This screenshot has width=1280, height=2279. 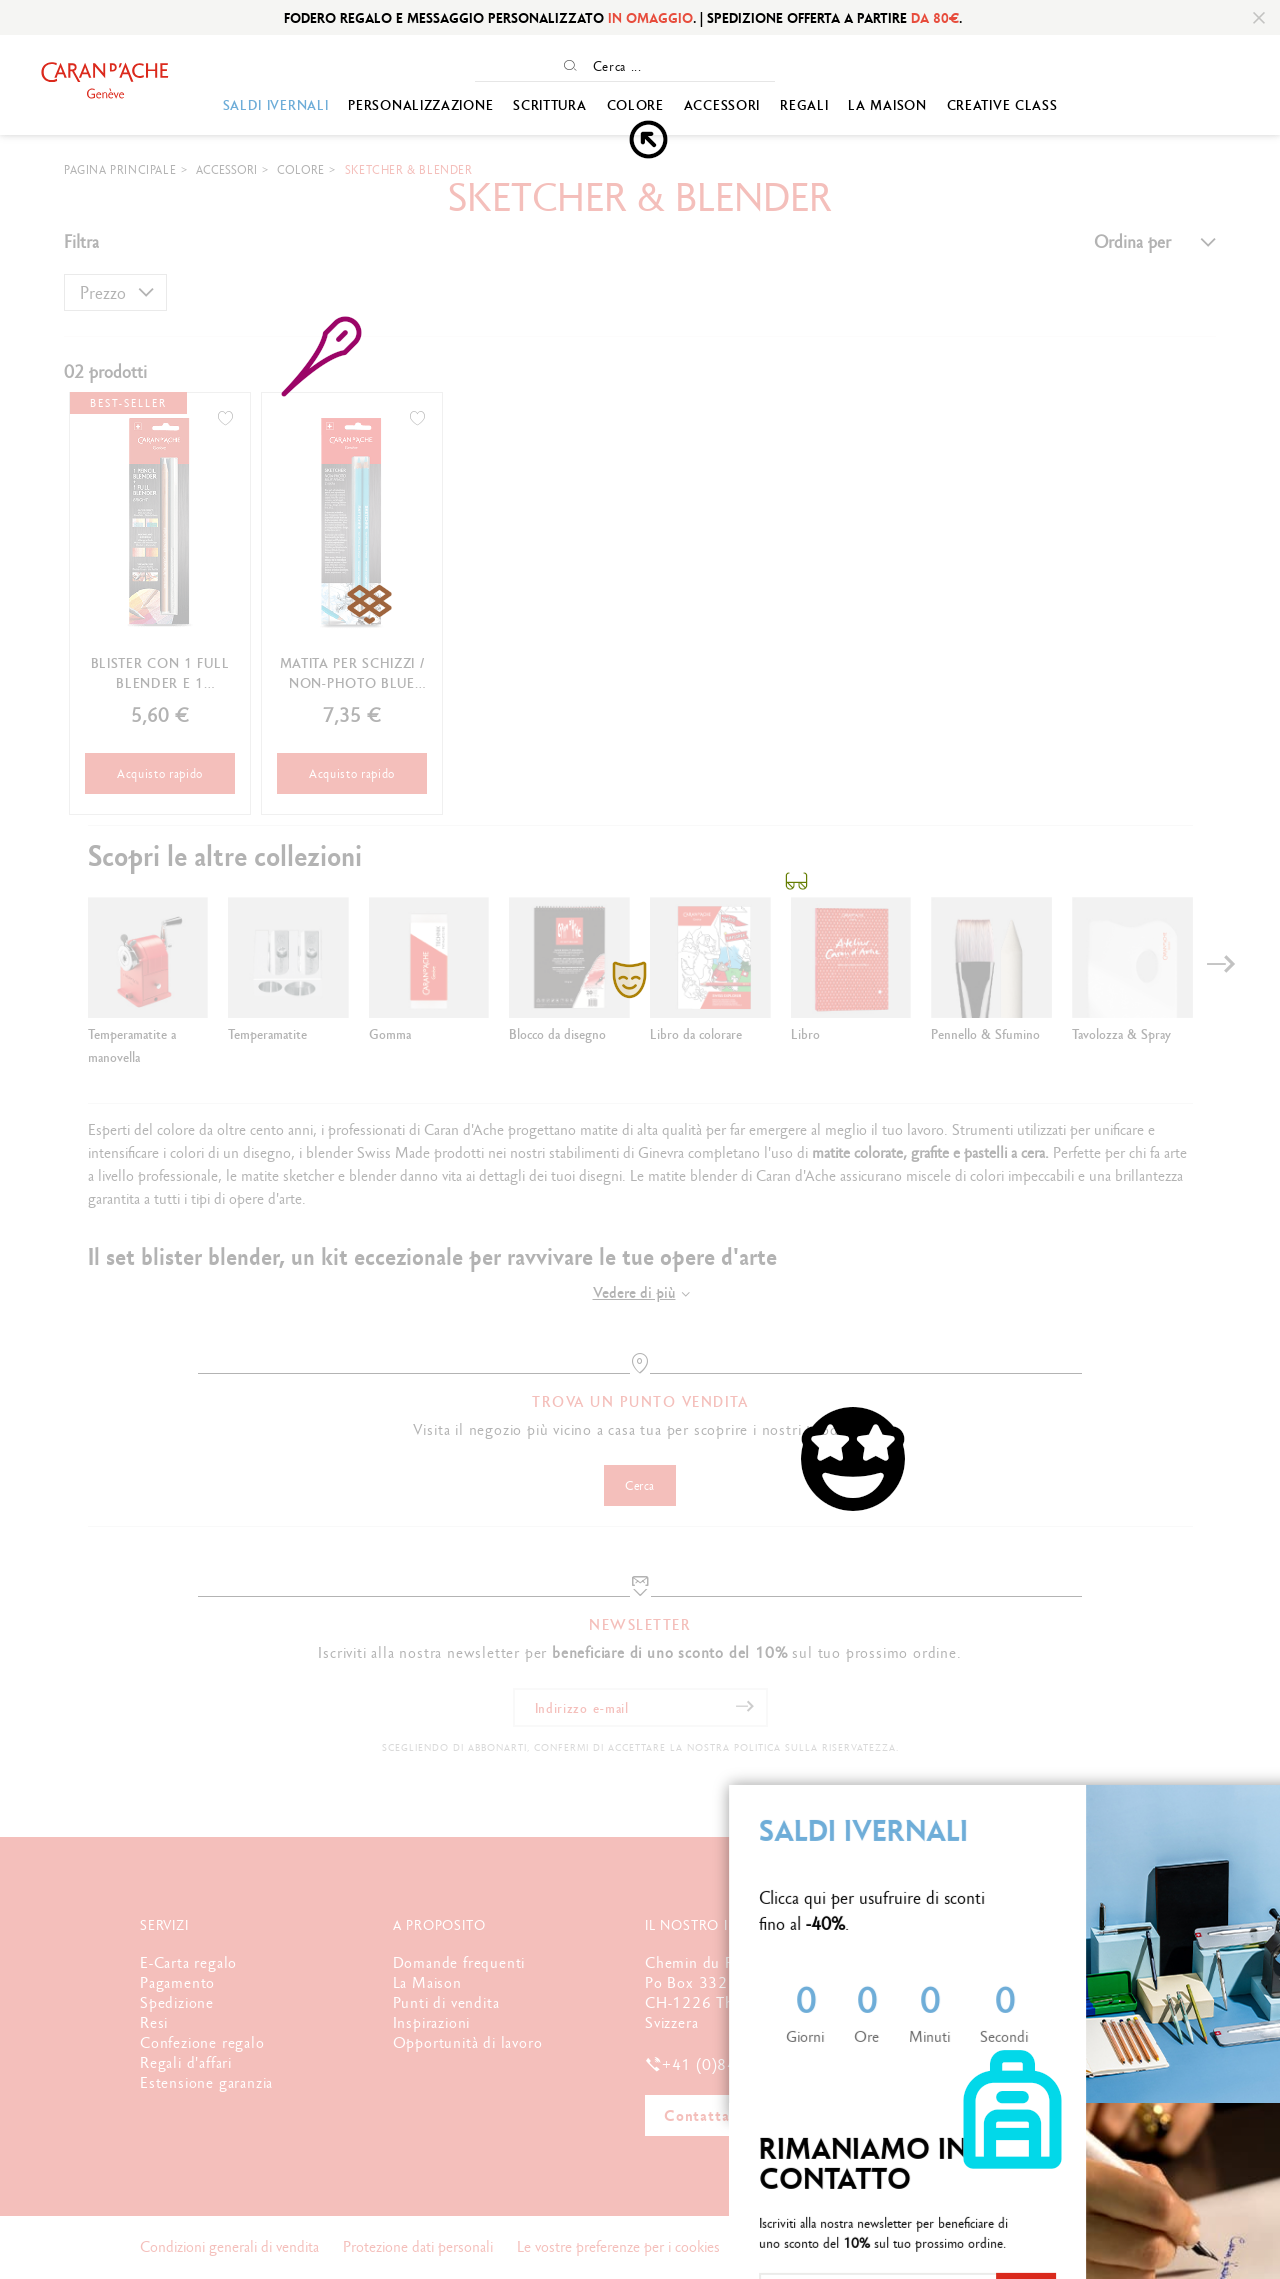 I want to click on navigate back to previous screen, so click(x=648, y=139).